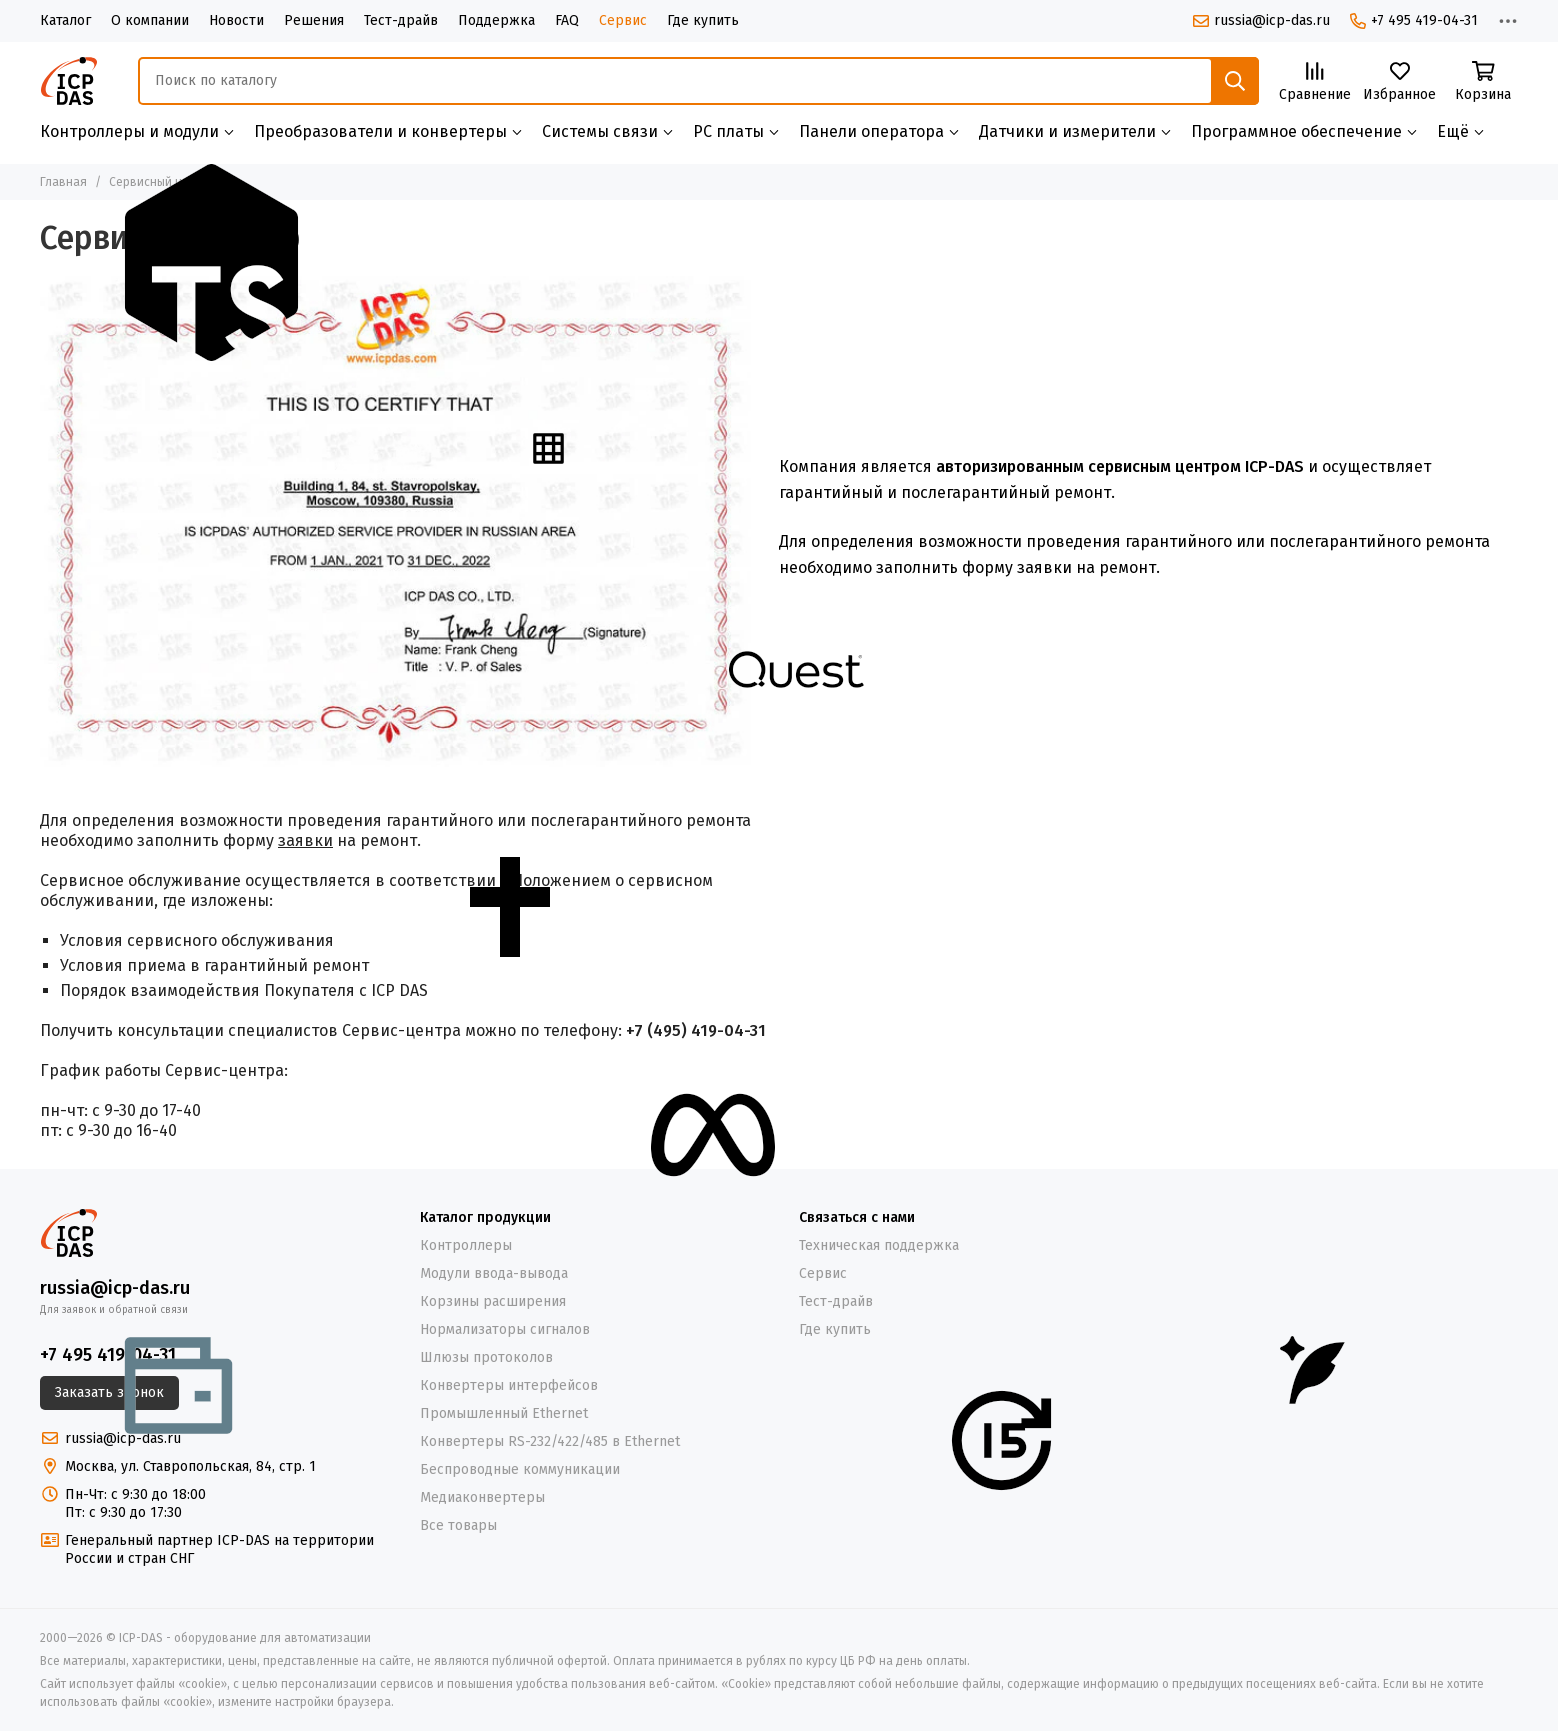  What do you see at coordinates (510, 907) in the screenshot?
I see `christian cross symbol or religious content indicator` at bounding box center [510, 907].